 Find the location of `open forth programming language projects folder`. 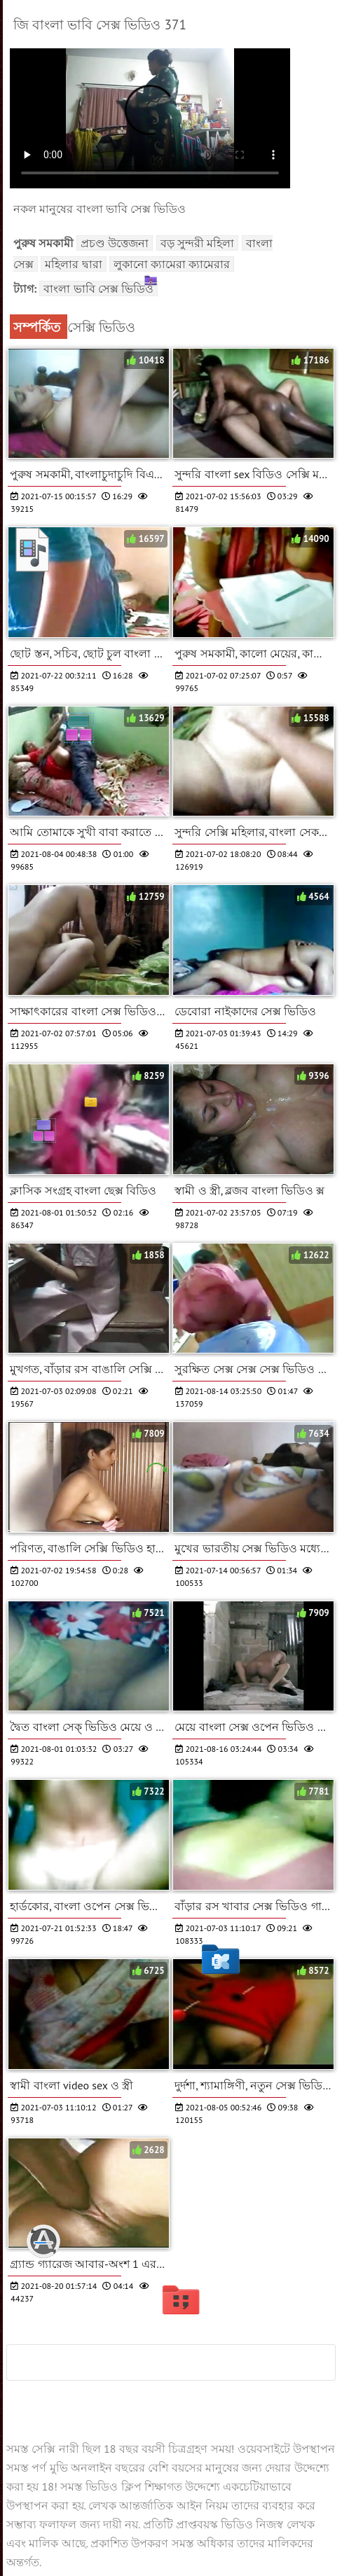

open forth programming language projects folder is located at coordinates (181, 2301).